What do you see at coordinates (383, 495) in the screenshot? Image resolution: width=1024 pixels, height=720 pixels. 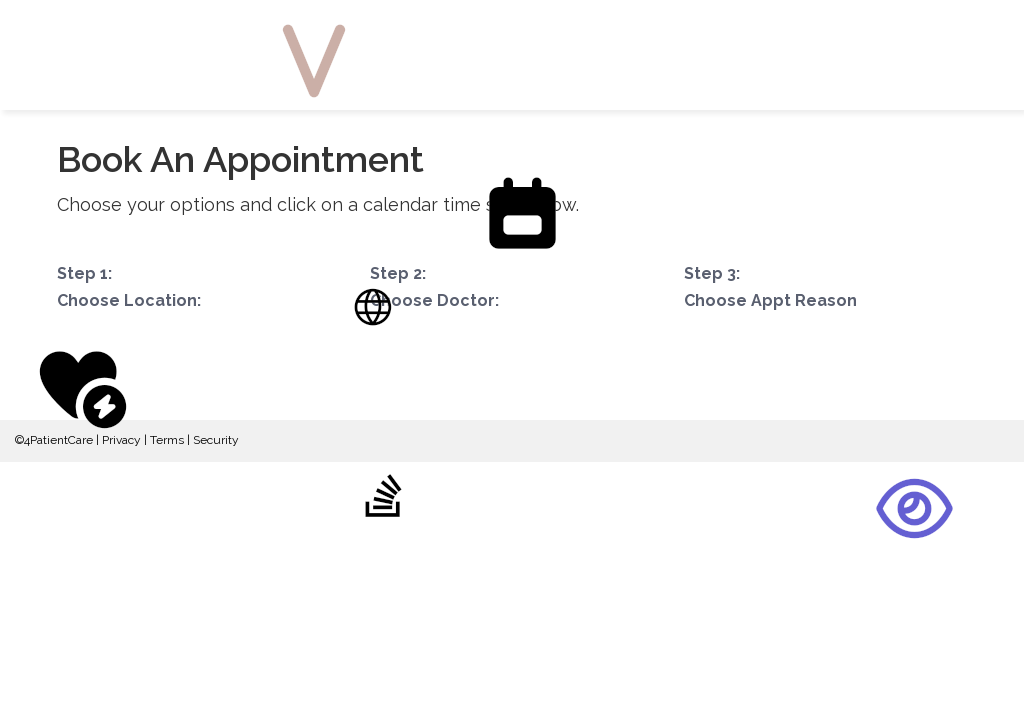 I see `visit stack overflow website` at bounding box center [383, 495].